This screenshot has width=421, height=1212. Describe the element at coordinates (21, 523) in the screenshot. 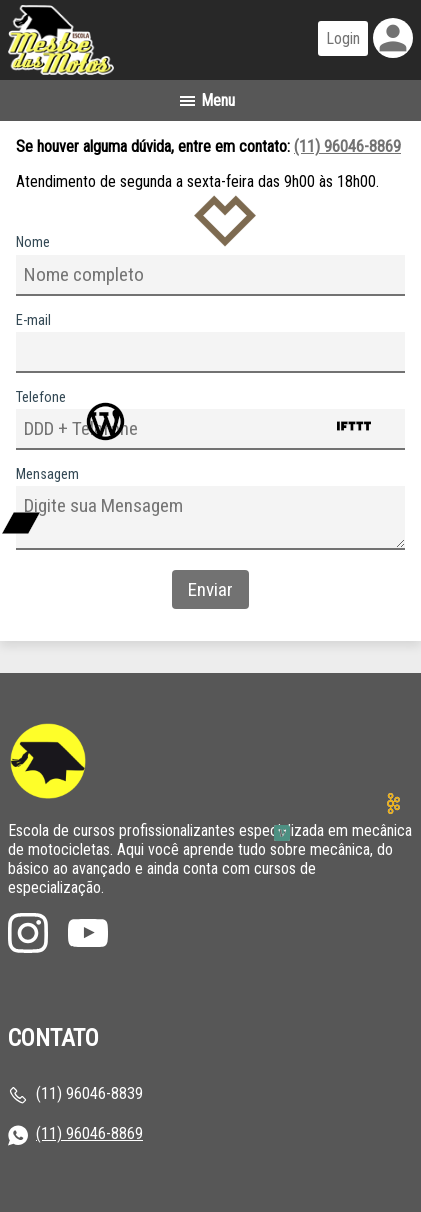

I see `open bandcamp music platform` at that location.